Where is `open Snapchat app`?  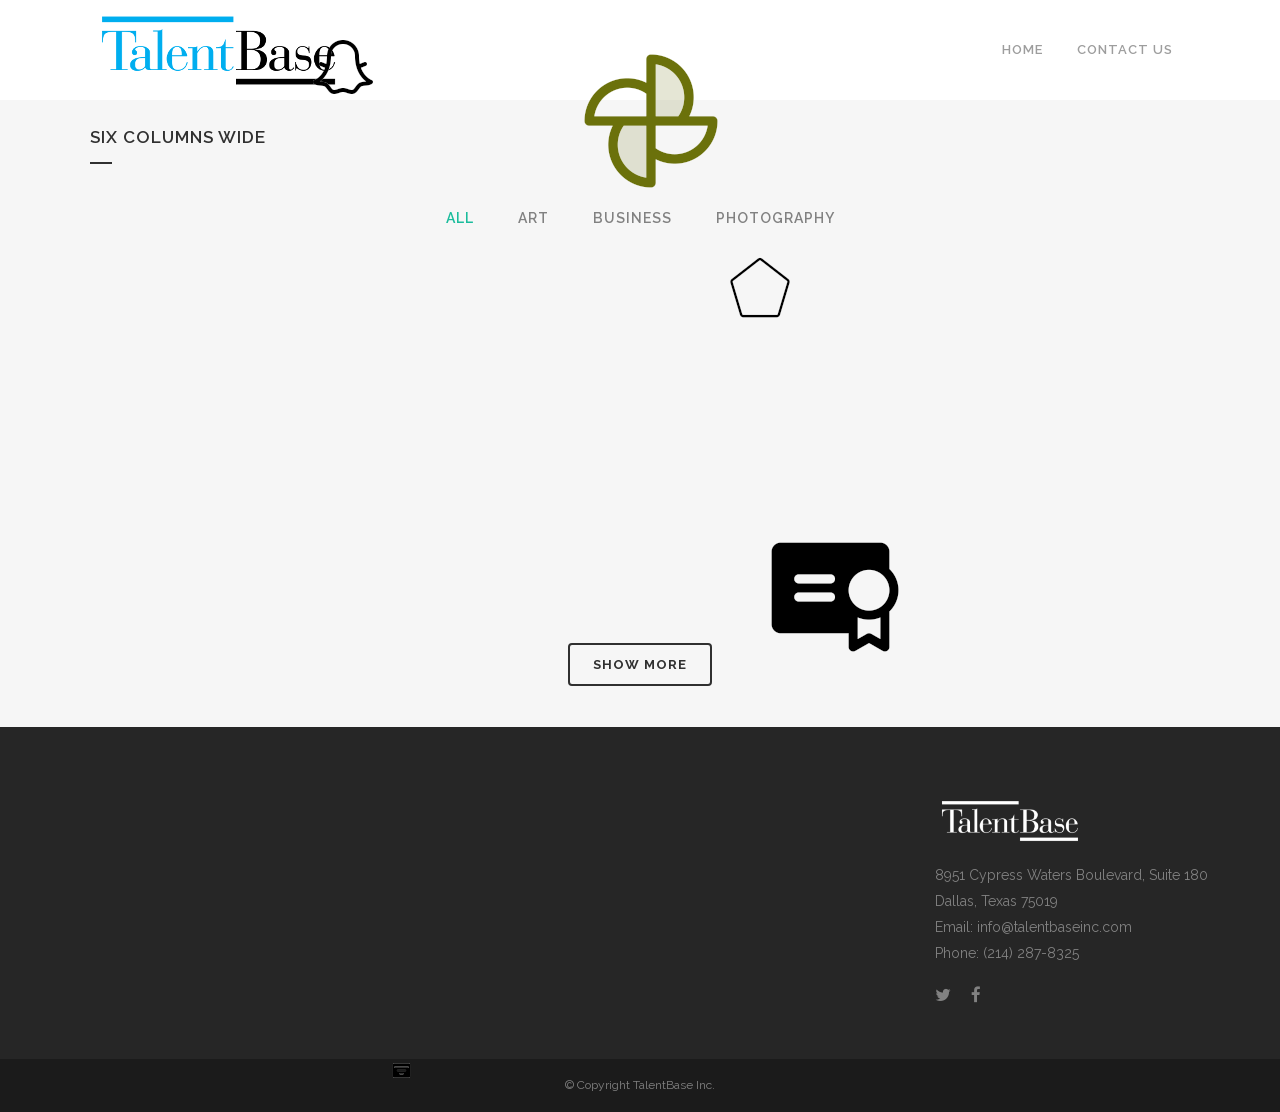
open Snapchat app is located at coordinates (343, 68).